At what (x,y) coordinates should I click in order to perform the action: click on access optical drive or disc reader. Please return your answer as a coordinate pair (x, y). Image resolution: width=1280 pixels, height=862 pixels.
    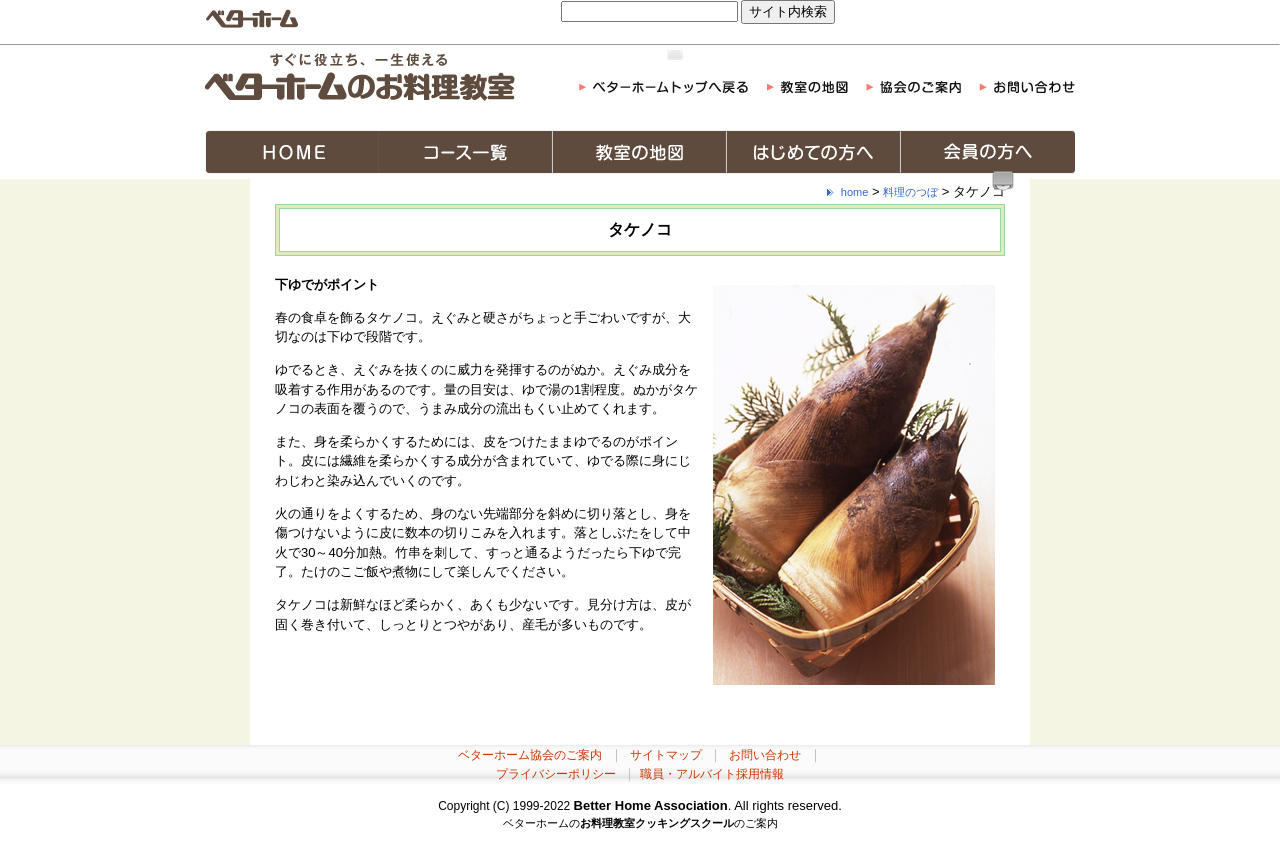
    Looking at the image, I should click on (1003, 180).